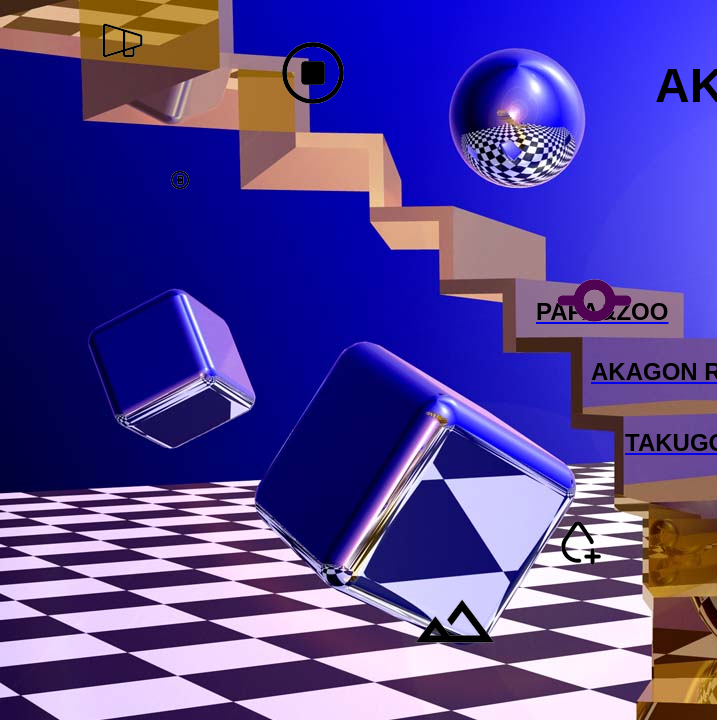 This screenshot has width=717, height=720. Describe the element at coordinates (313, 73) in the screenshot. I see `stop media playback` at that location.